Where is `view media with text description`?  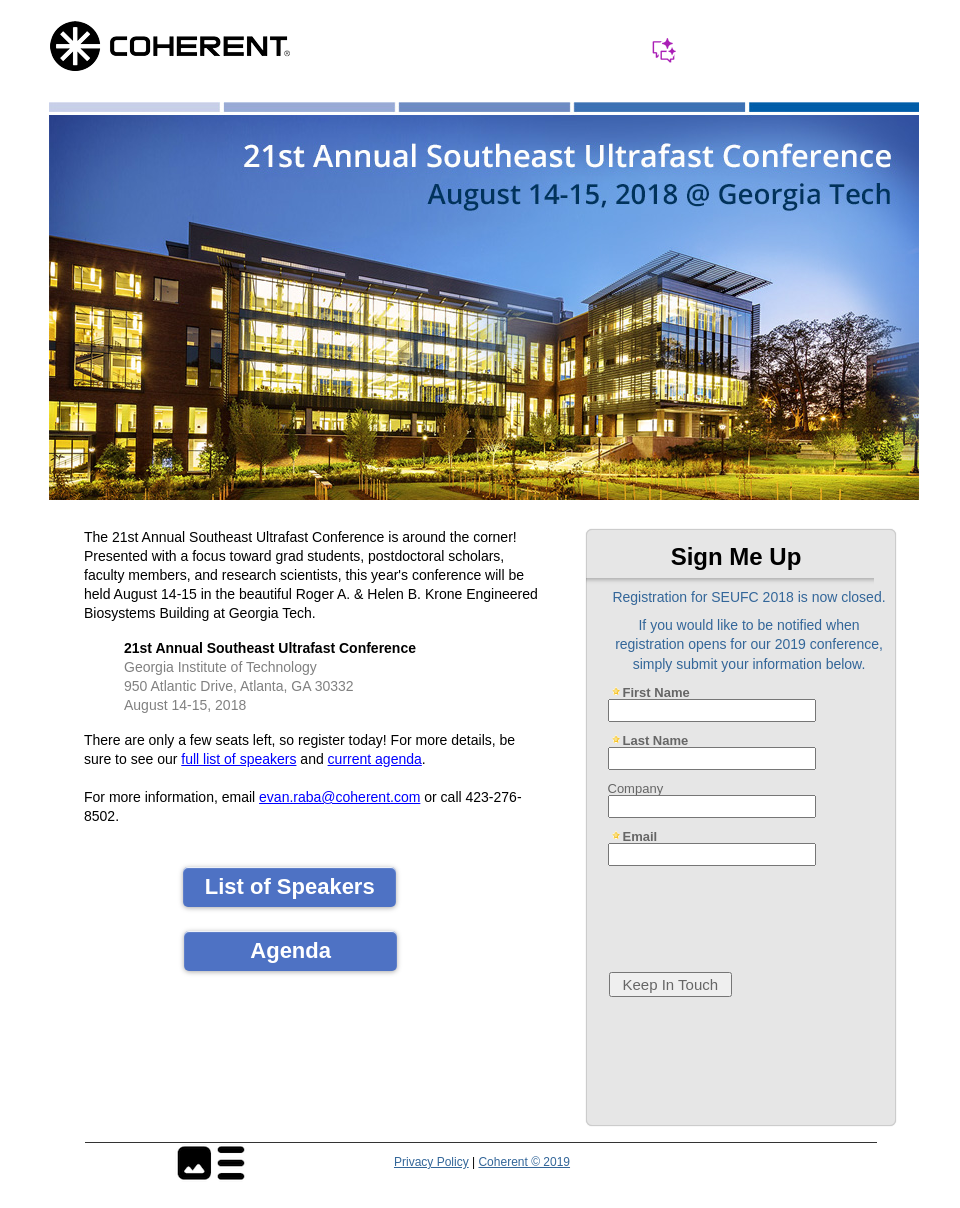 view media with text description is located at coordinates (211, 1163).